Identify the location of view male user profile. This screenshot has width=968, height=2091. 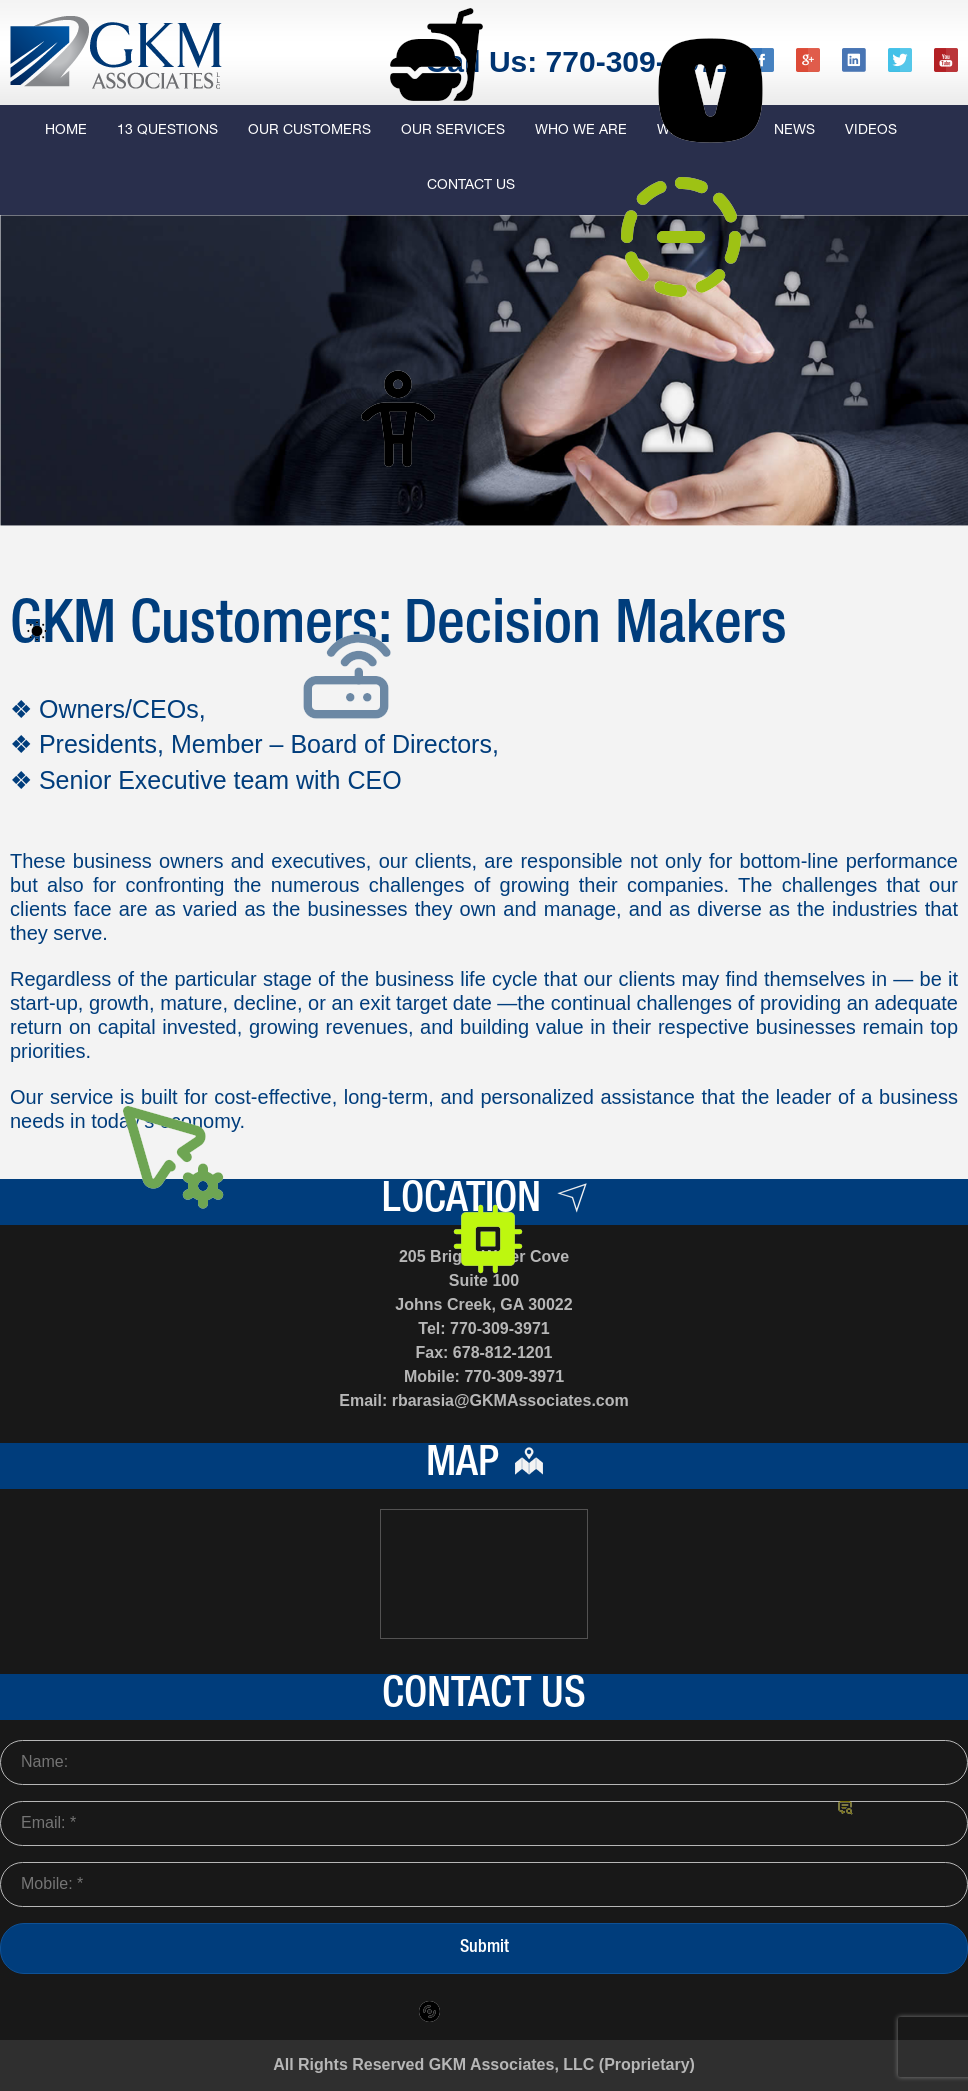
(398, 421).